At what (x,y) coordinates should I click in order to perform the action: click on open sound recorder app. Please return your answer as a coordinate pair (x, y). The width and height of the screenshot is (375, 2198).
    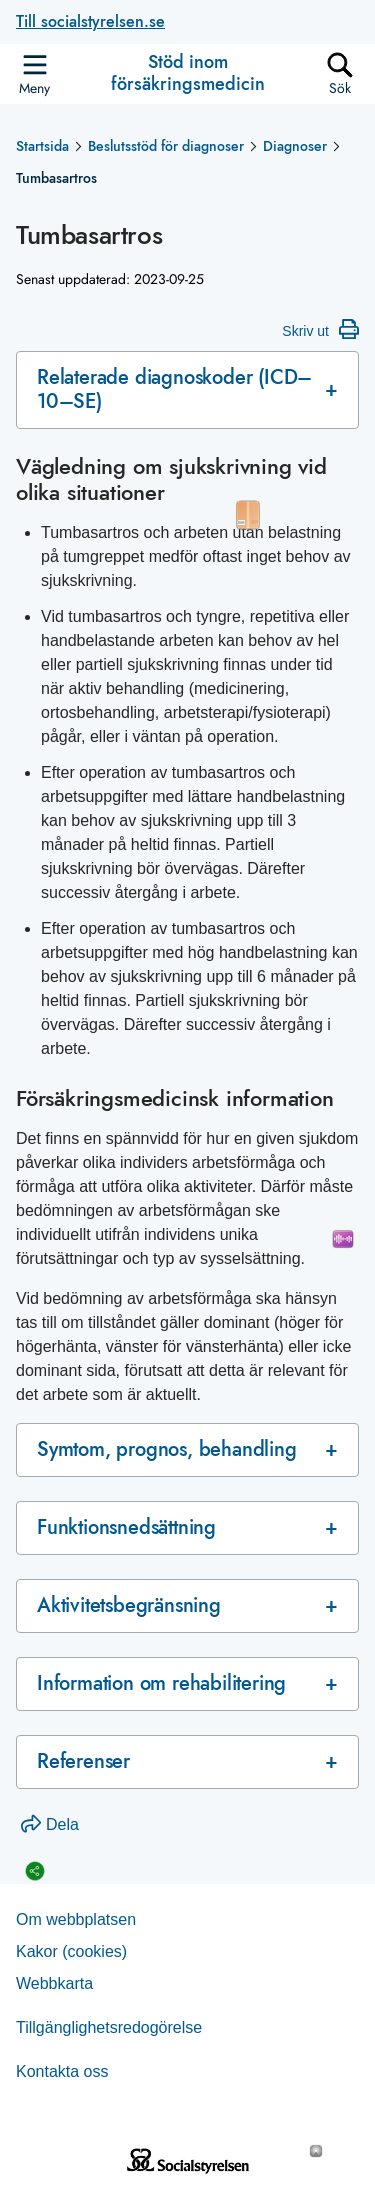
    Looking at the image, I should click on (343, 1239).